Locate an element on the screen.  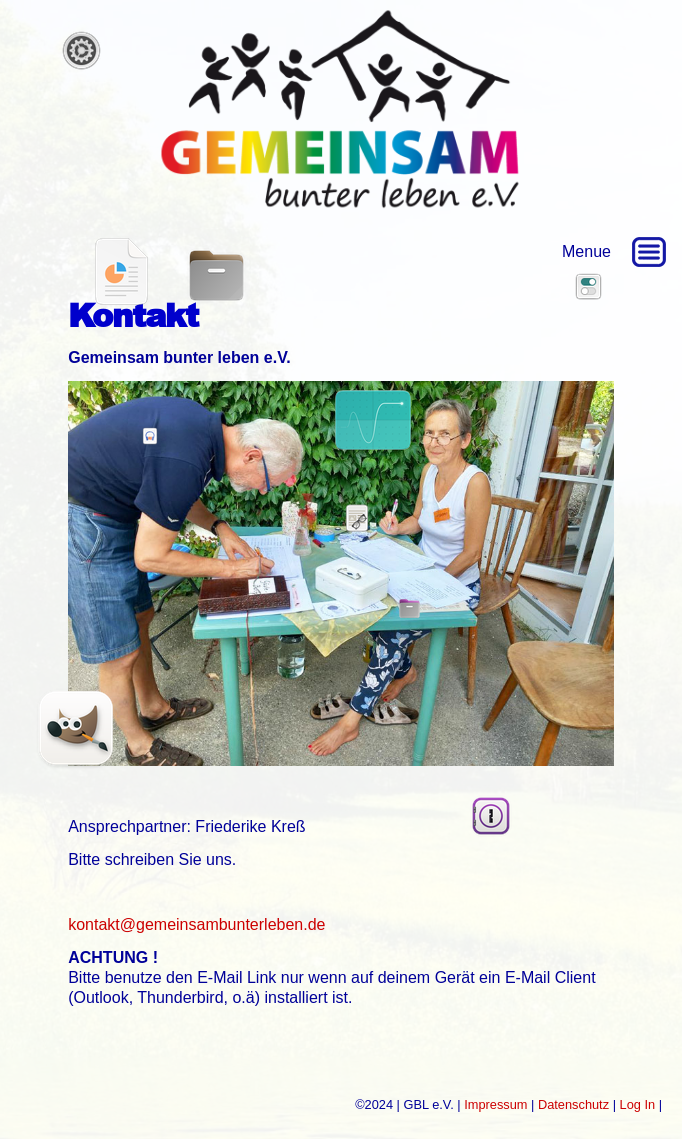
open the Secrets password manager app is located at coordinates (491, 816).